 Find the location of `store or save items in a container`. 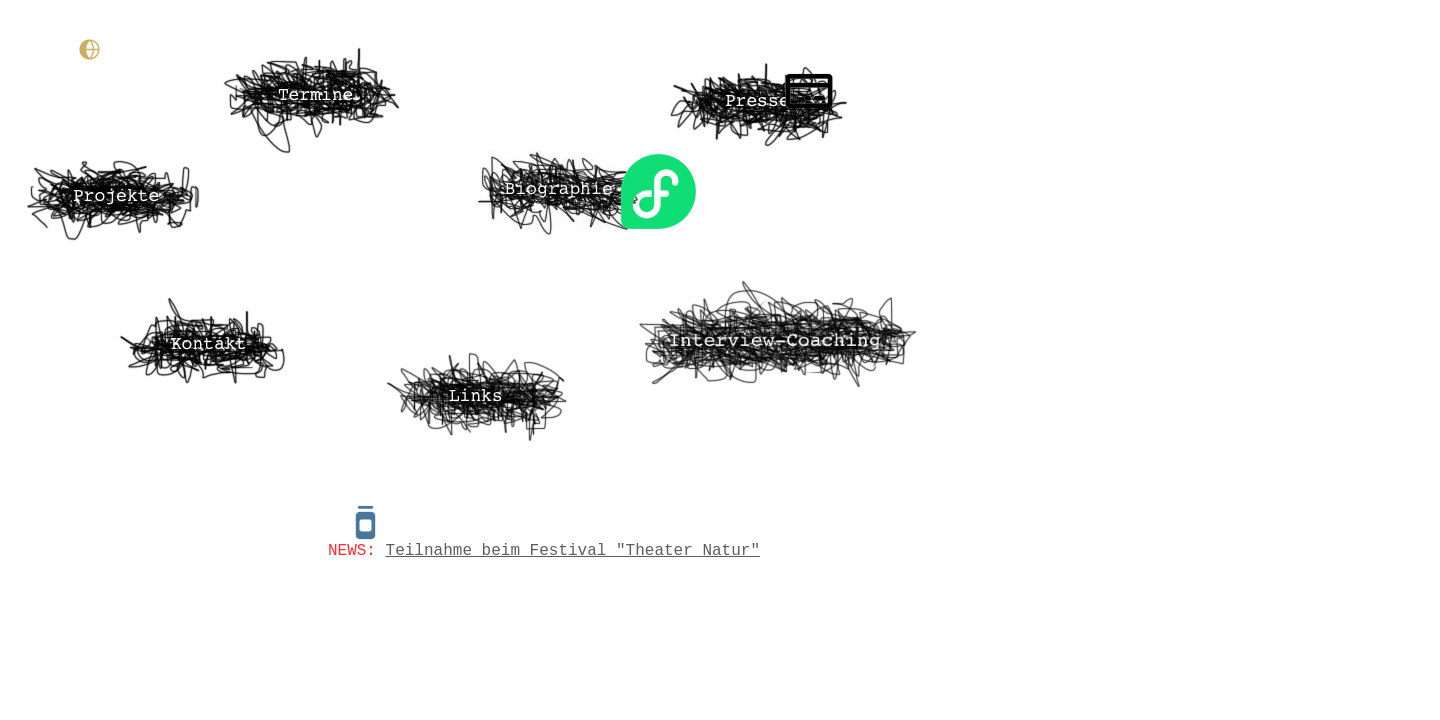

store or save items in a container is located at coordinates (365, 523).